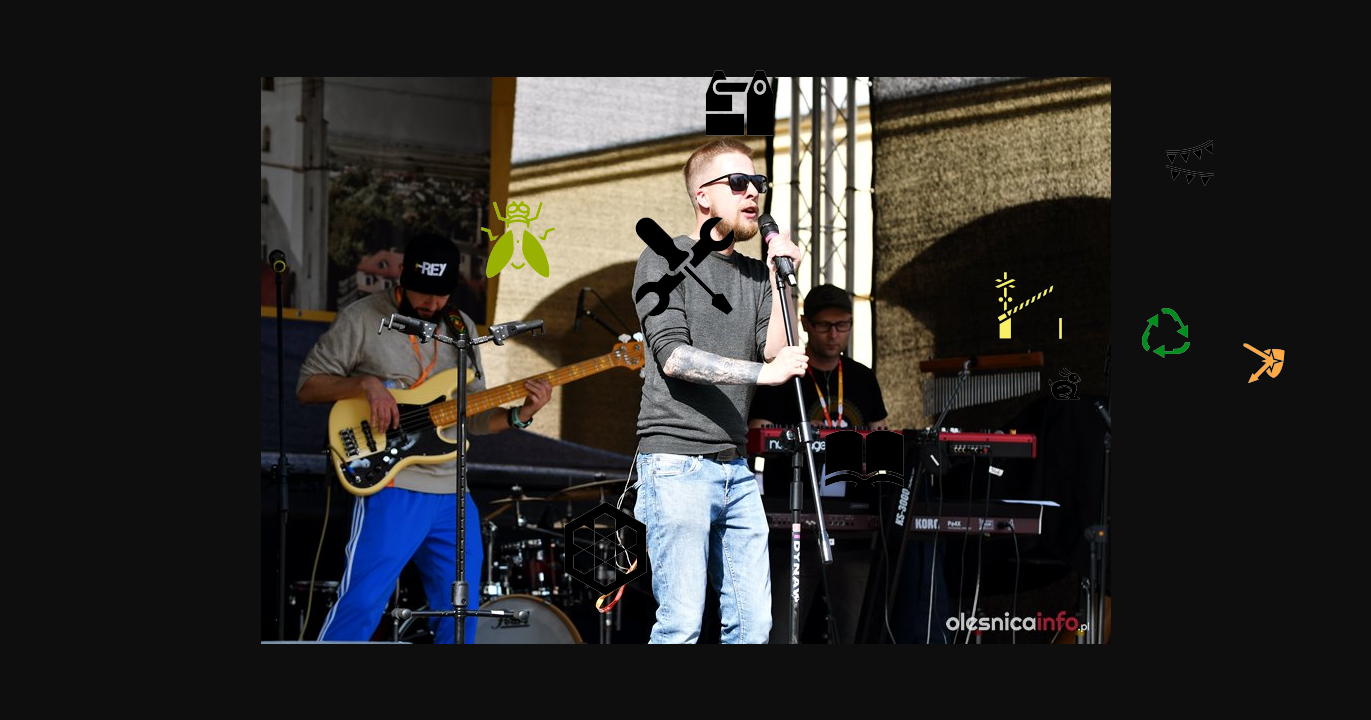  Describe the element at coordinates (864, 458) in the screenshot. I see `open the reading or library section` at that location.